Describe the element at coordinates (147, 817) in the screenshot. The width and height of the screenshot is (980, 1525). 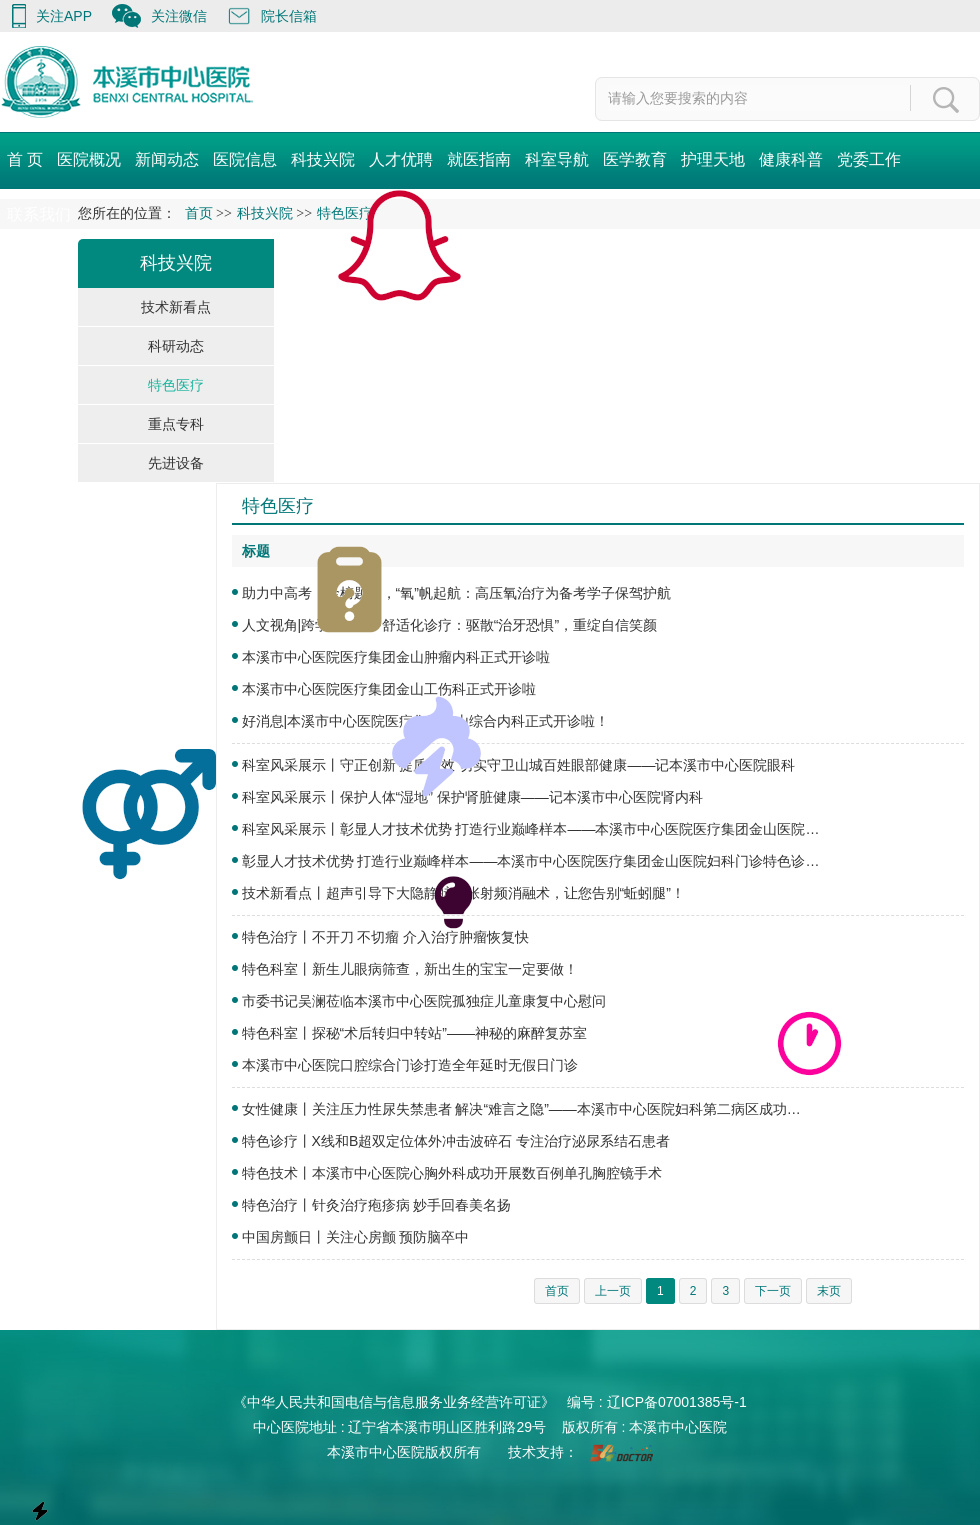
I see `indicates gender or sex selection options` at that location.